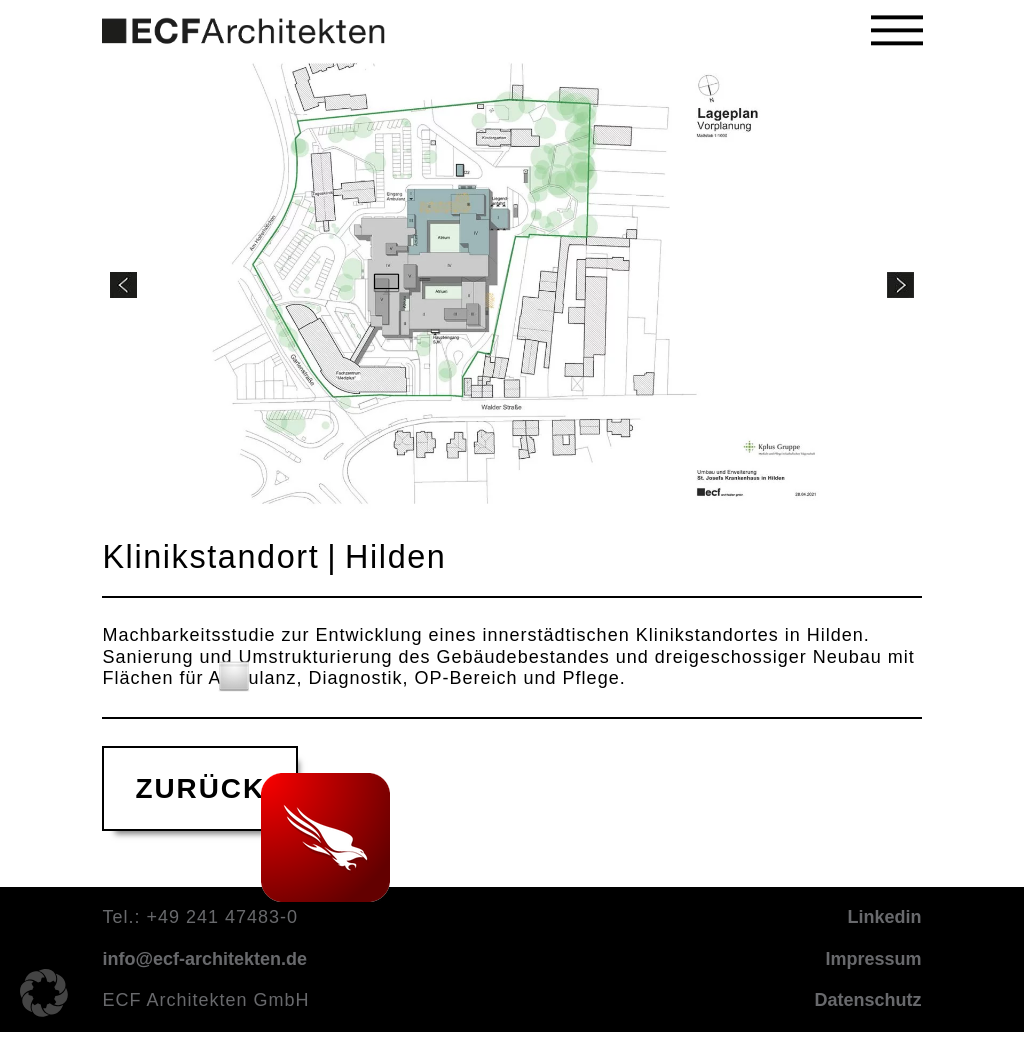 The height and width of the screenshot is (1037, 1024). Describe the element at coordinates (234, 677) in the screenshot. I see `magic trackpad connected via bluetooth` at that location.